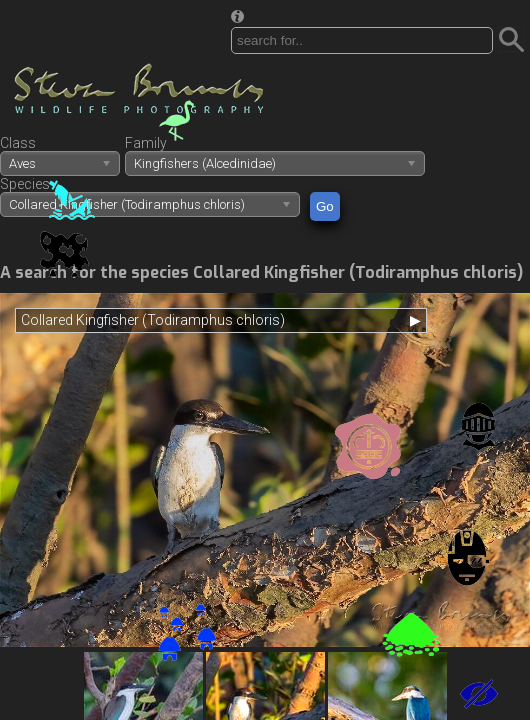 The image size is (530, 720). What do you see at coordinates (411, 635) in the screenshot?
I see `indicates powder or granular material in inventory` at bounding box center [411, 635].